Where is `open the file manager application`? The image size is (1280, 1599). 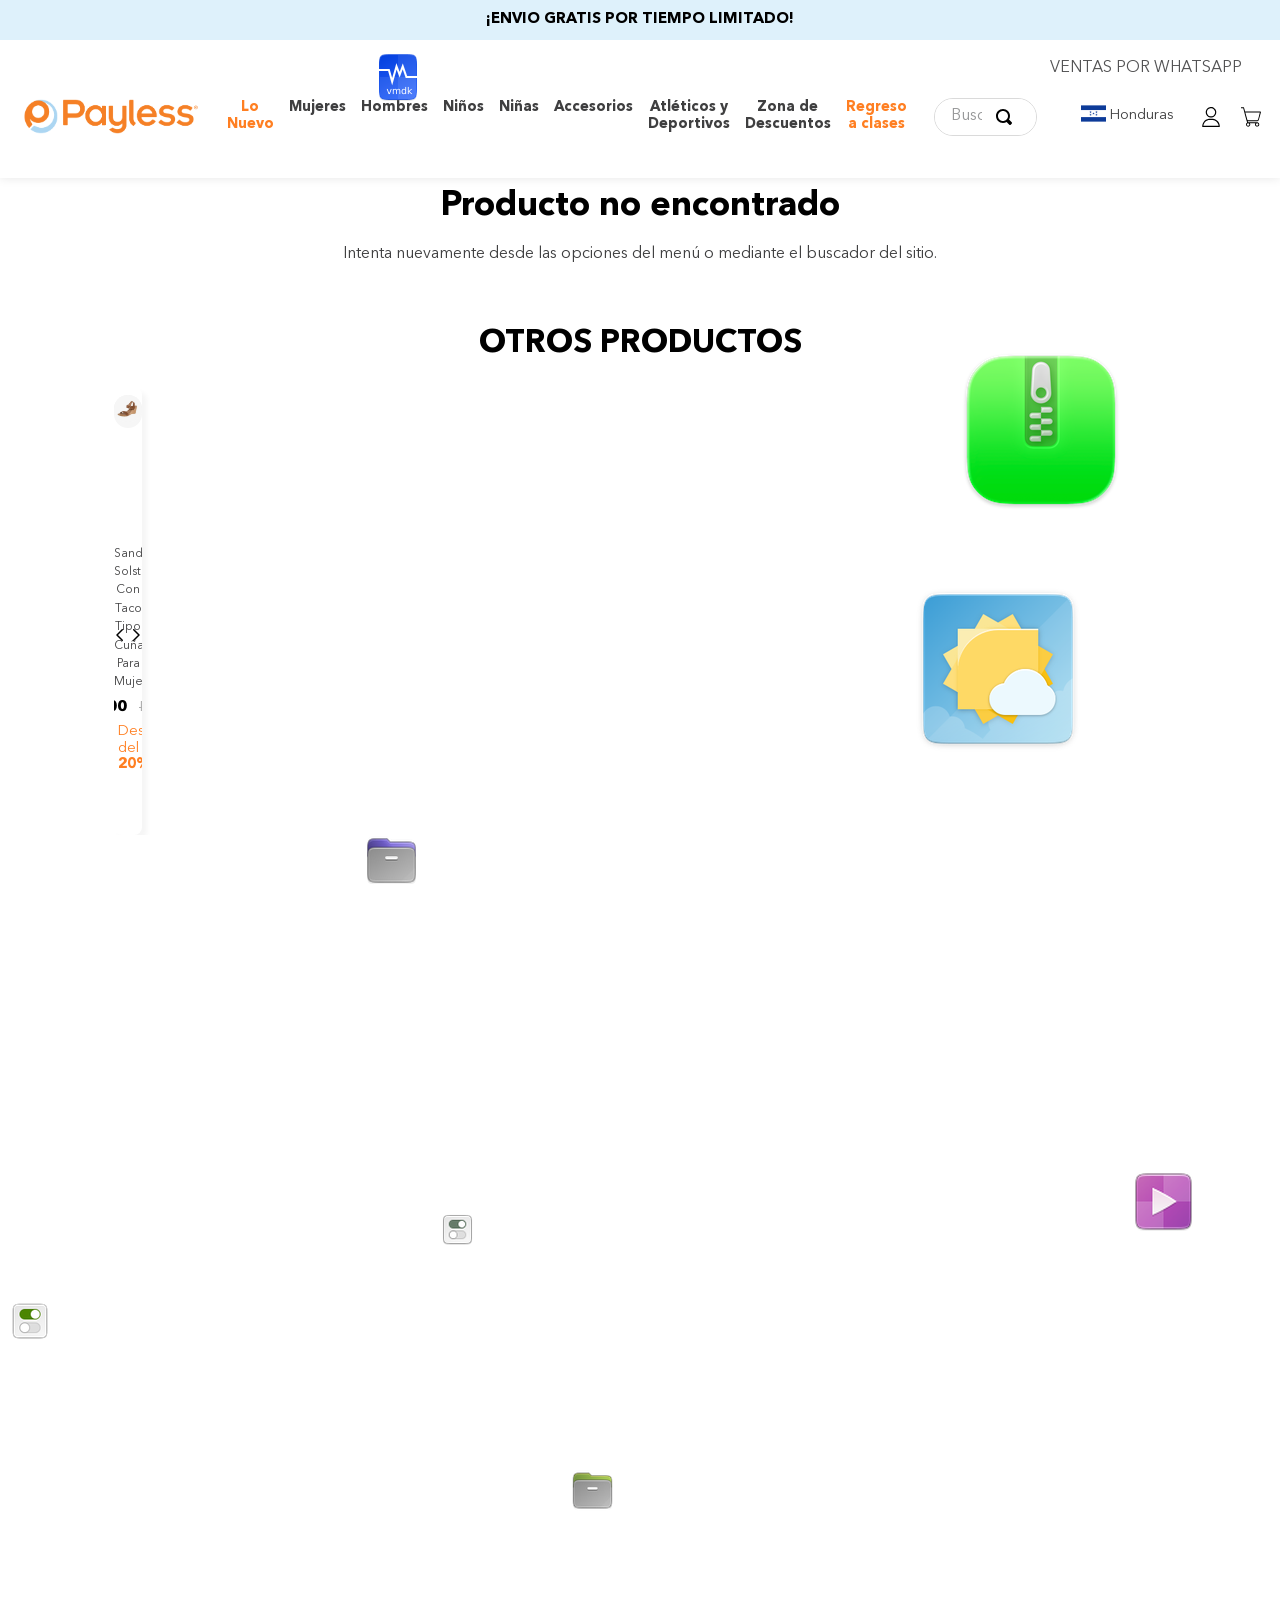
open the file manager application is located at coordinates (391, 860).